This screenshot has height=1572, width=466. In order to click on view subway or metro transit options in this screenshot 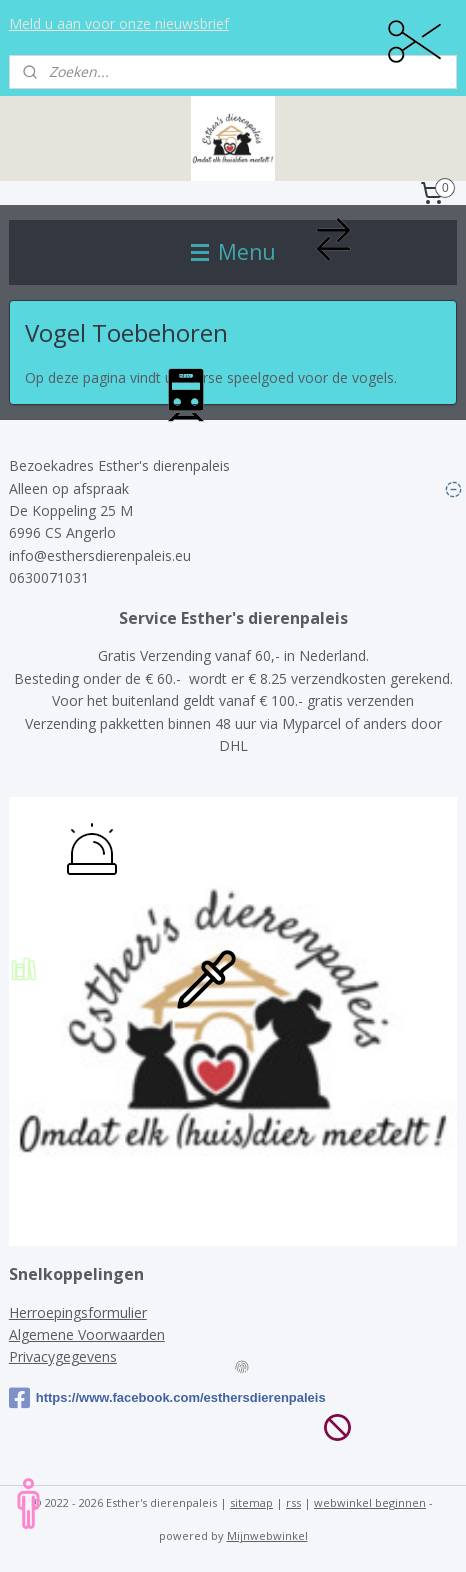, I will do `click(186, 395)`.